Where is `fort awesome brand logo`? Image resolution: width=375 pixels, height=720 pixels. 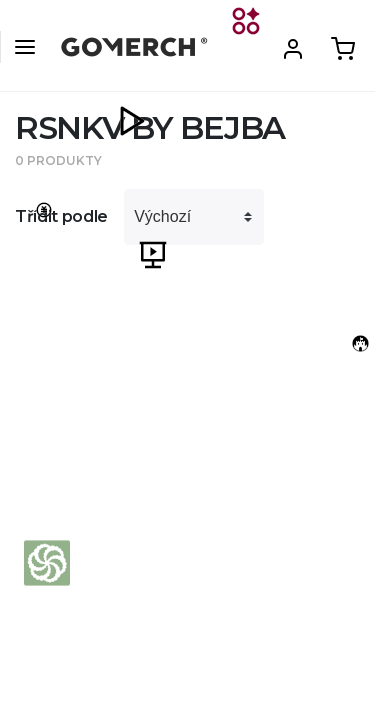
fort awesome brand logo is located at coordinates (360, 343).